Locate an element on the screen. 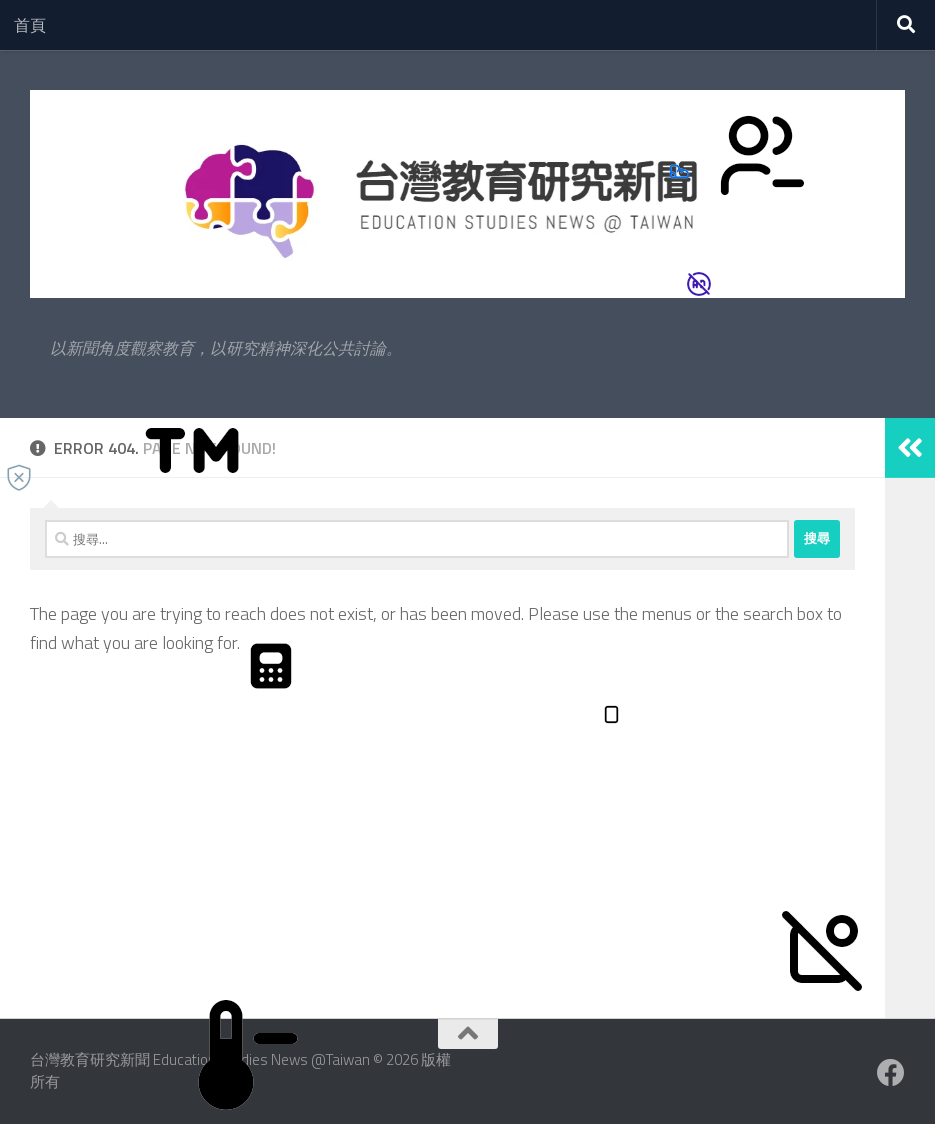  remove a member from the group is located at coordinates (760, 155).